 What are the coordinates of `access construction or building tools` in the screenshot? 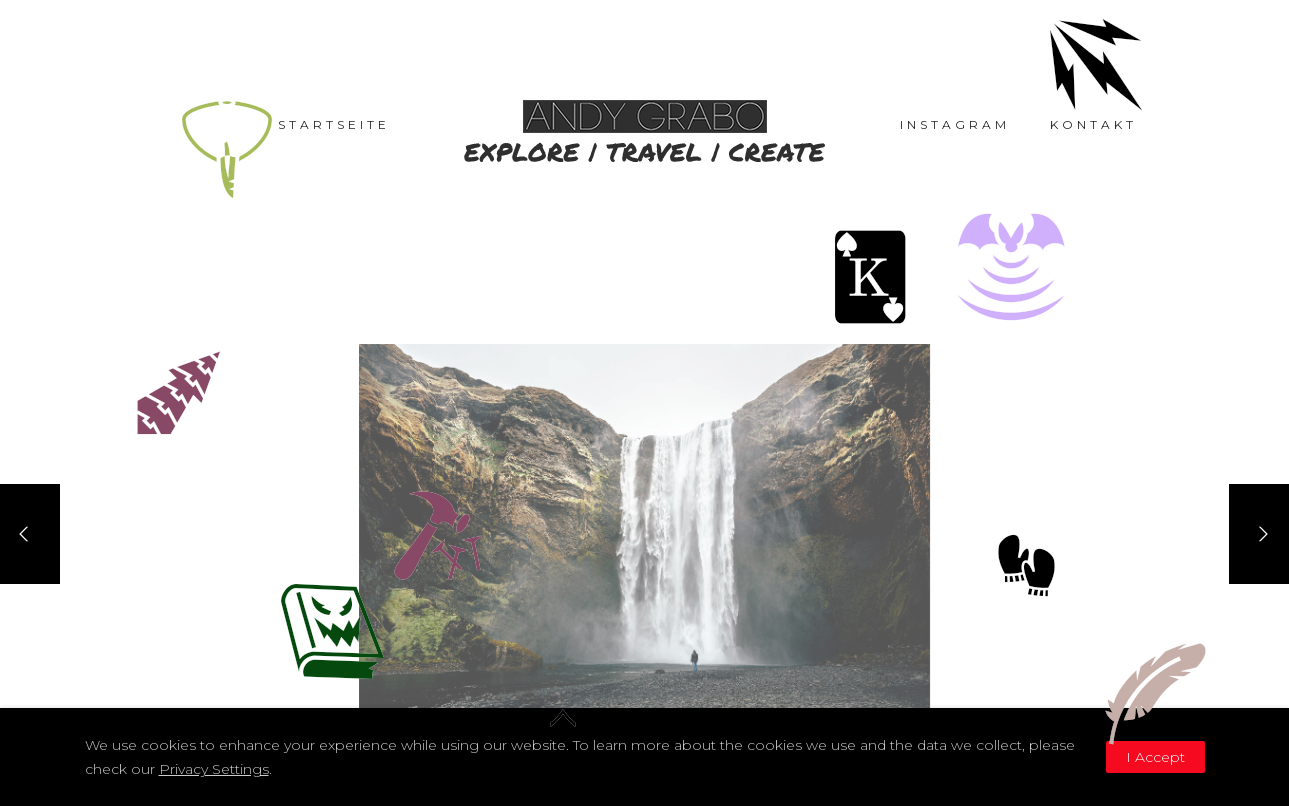 It's located at (438, 535).